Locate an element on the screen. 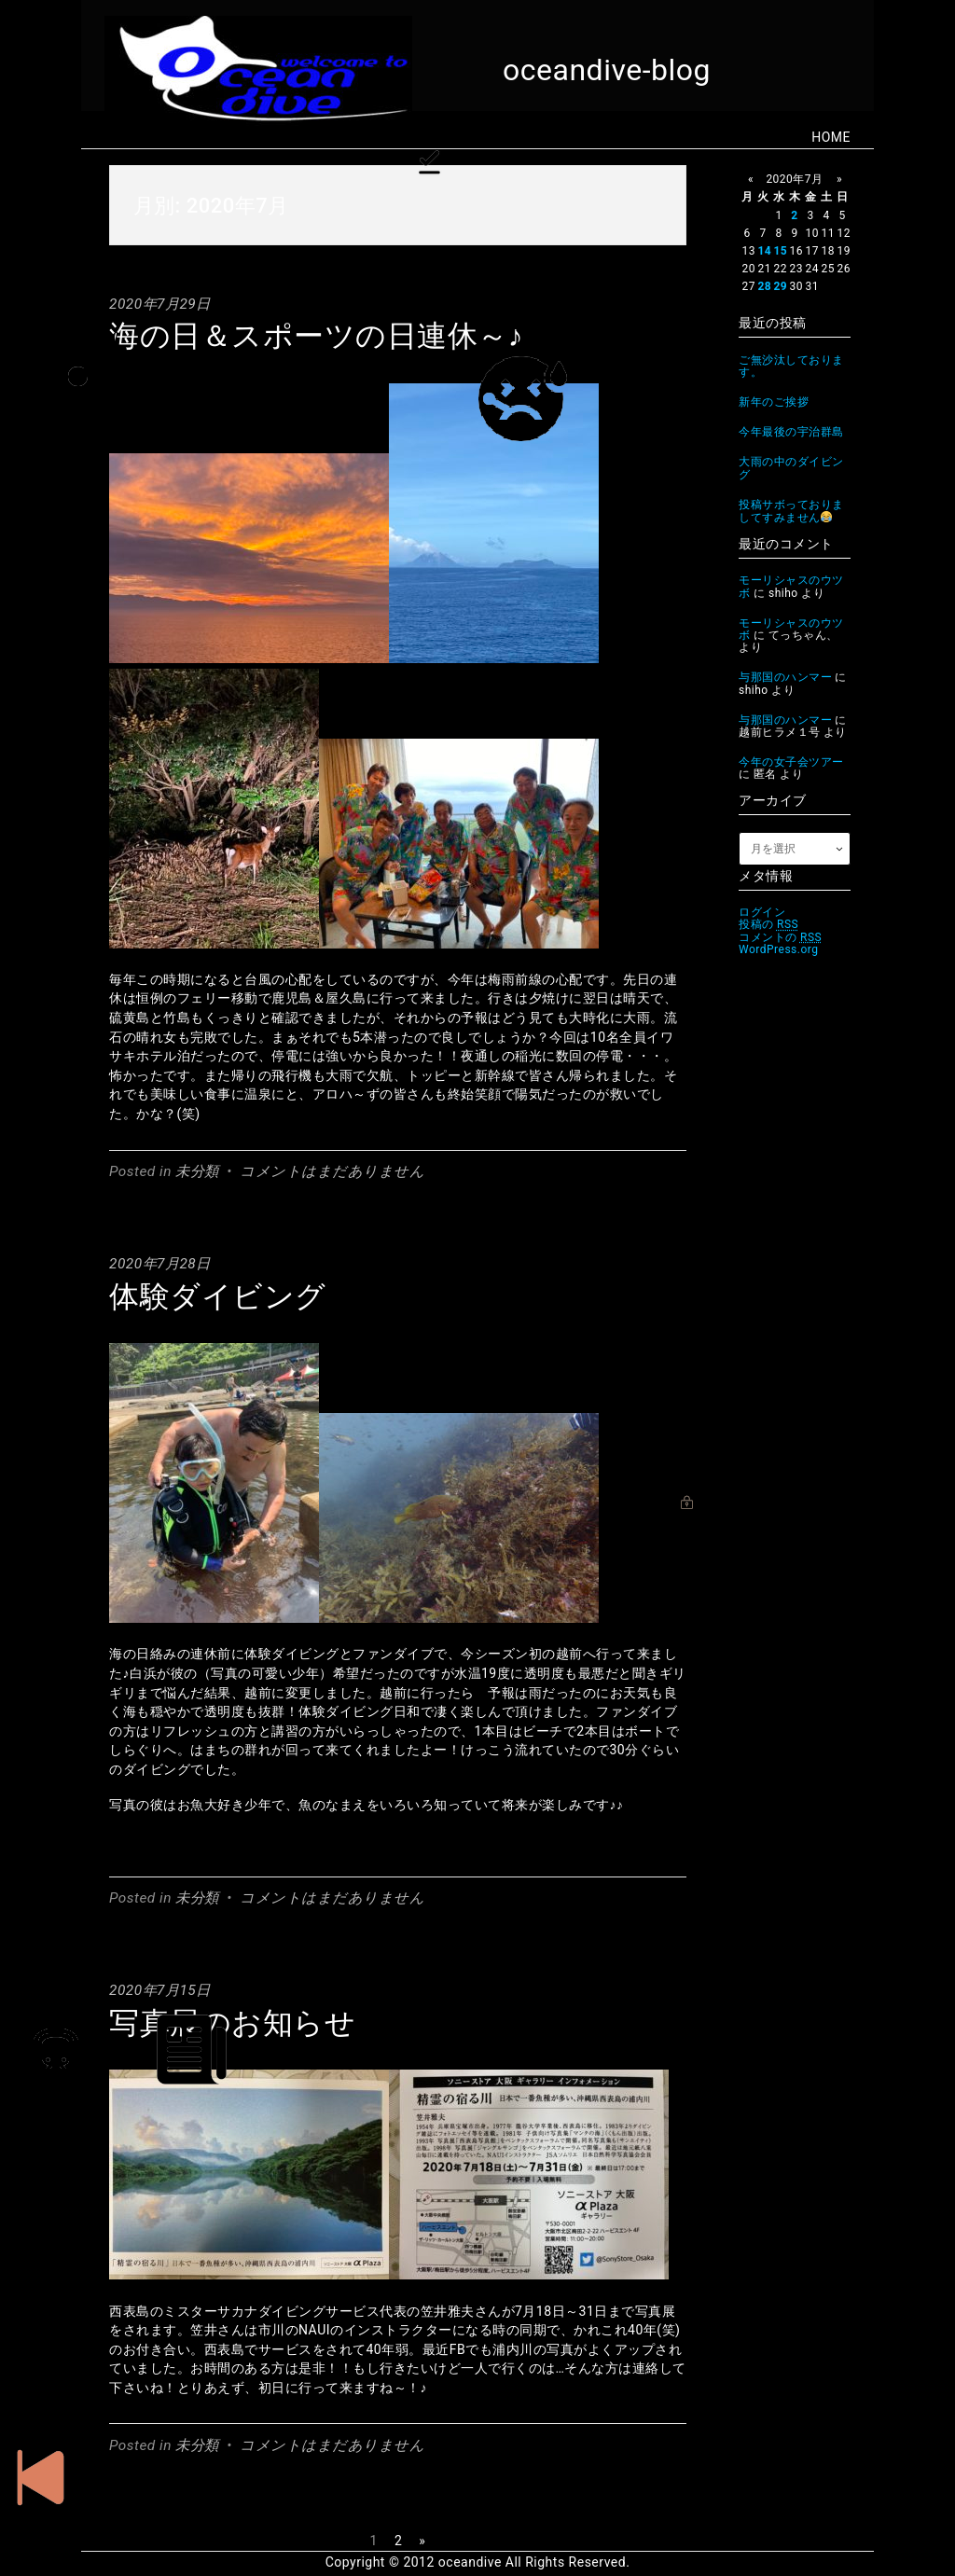 This screenshot has height=2576, width=955. view news or articles is located at coordinates (191, 2049).